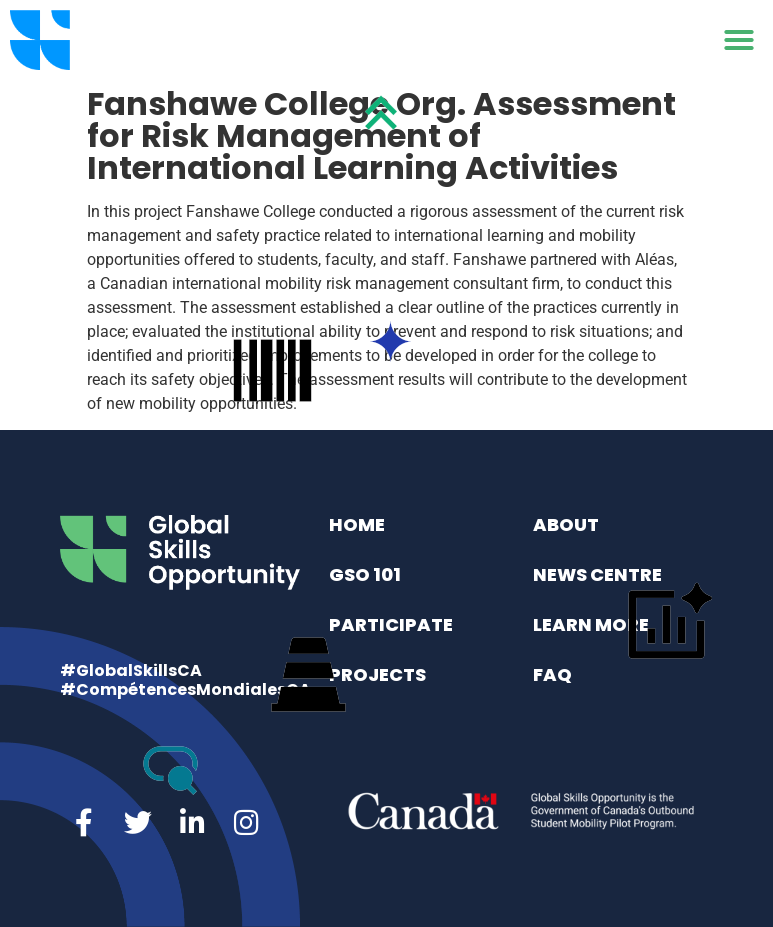 The height and width of the screenshot is (927, 773). I want to click on scroll to top of page, so click(381, 114).